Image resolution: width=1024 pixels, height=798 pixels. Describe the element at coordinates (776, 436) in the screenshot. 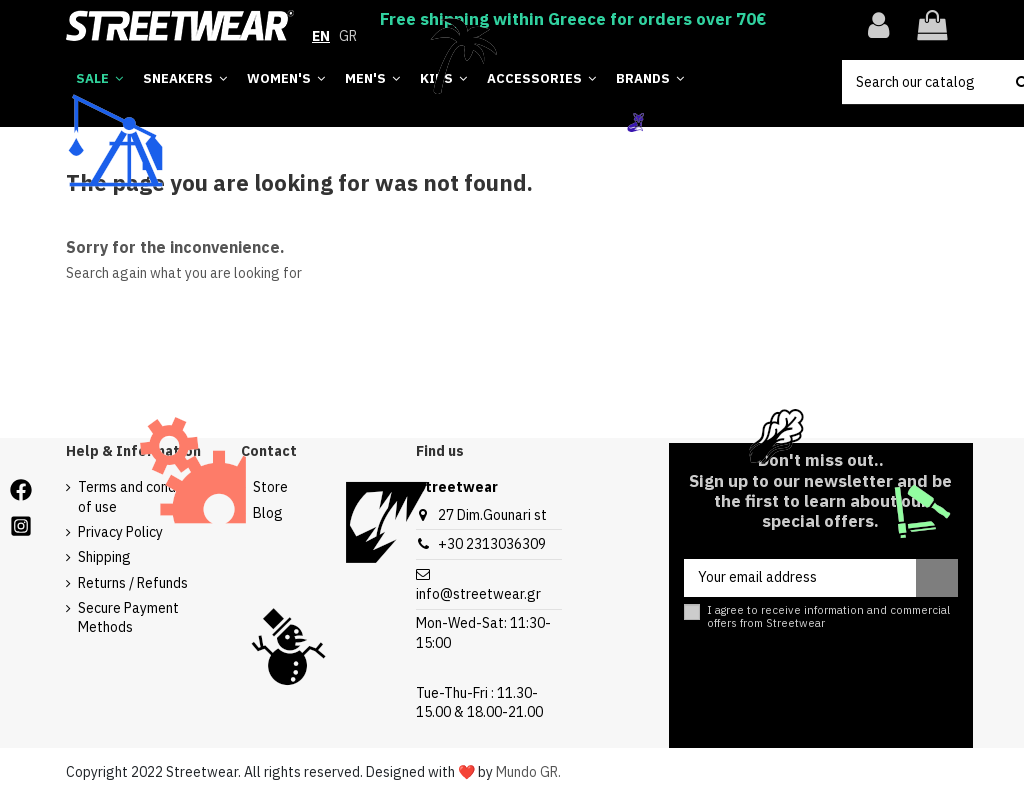

I see `select bok choy as an ingredient` at that location.